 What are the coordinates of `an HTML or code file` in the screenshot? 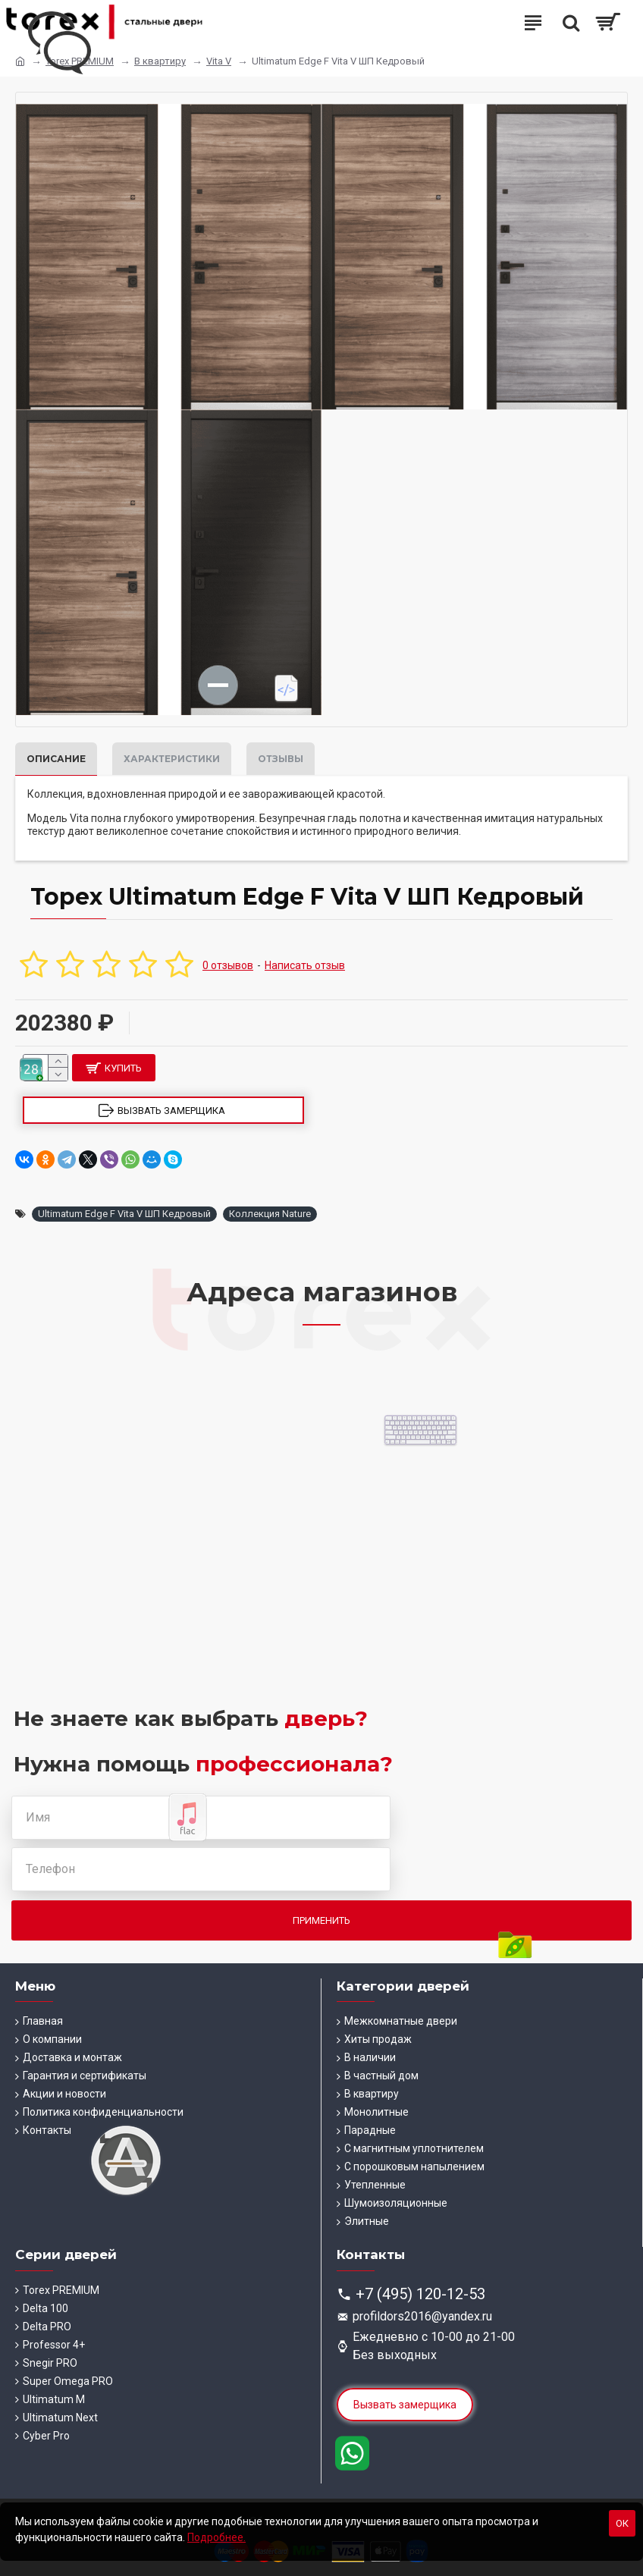 It's located at (286, 688).